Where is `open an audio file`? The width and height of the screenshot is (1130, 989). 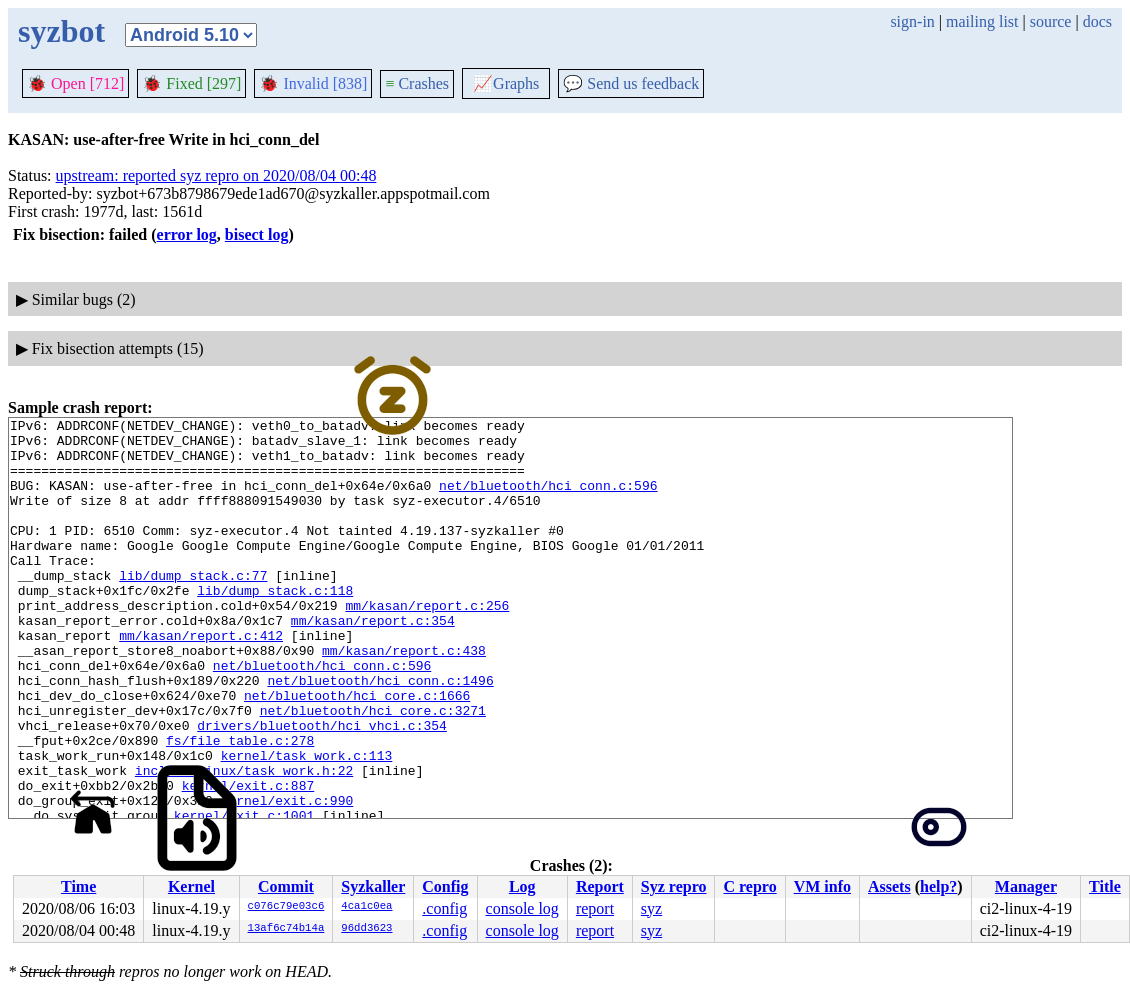
open an audio file is located at coordinates (197, 818).